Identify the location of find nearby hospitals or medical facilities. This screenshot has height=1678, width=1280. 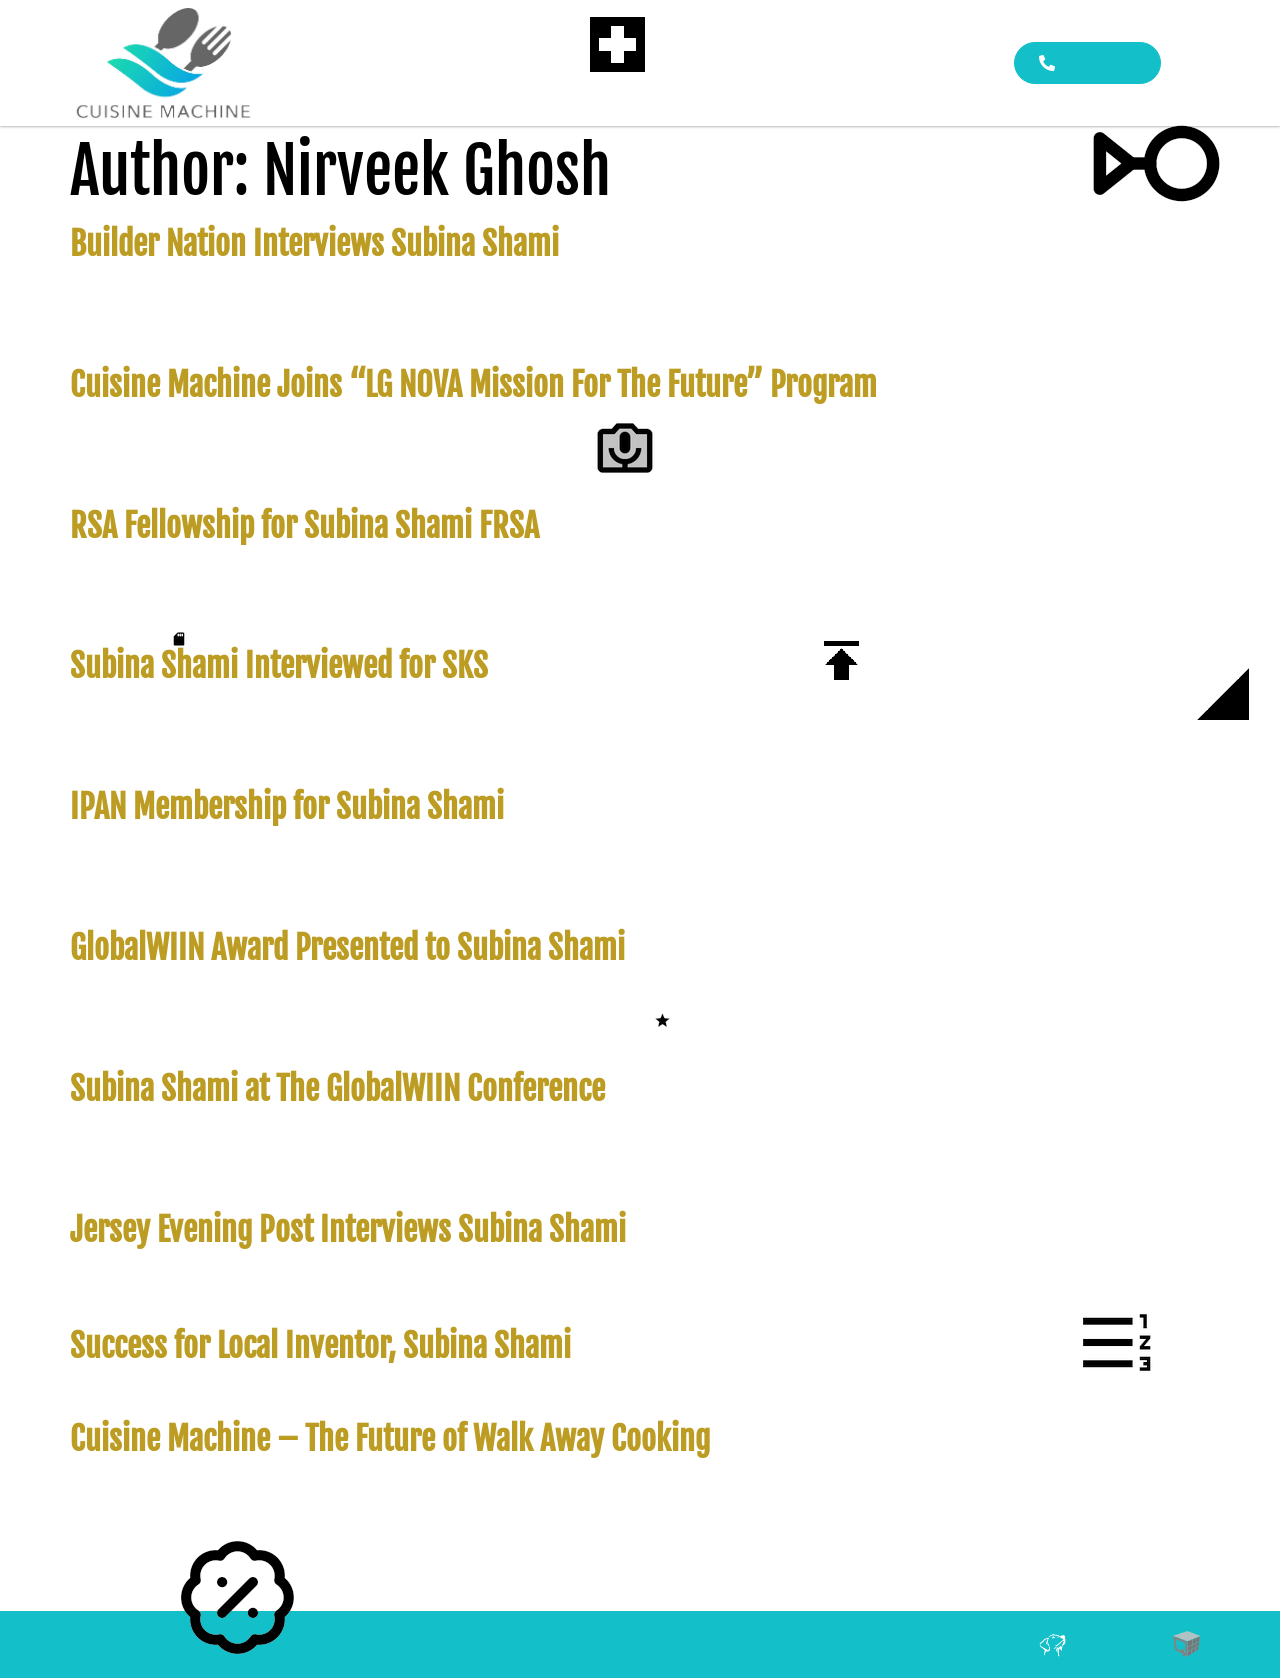
(617, 44).